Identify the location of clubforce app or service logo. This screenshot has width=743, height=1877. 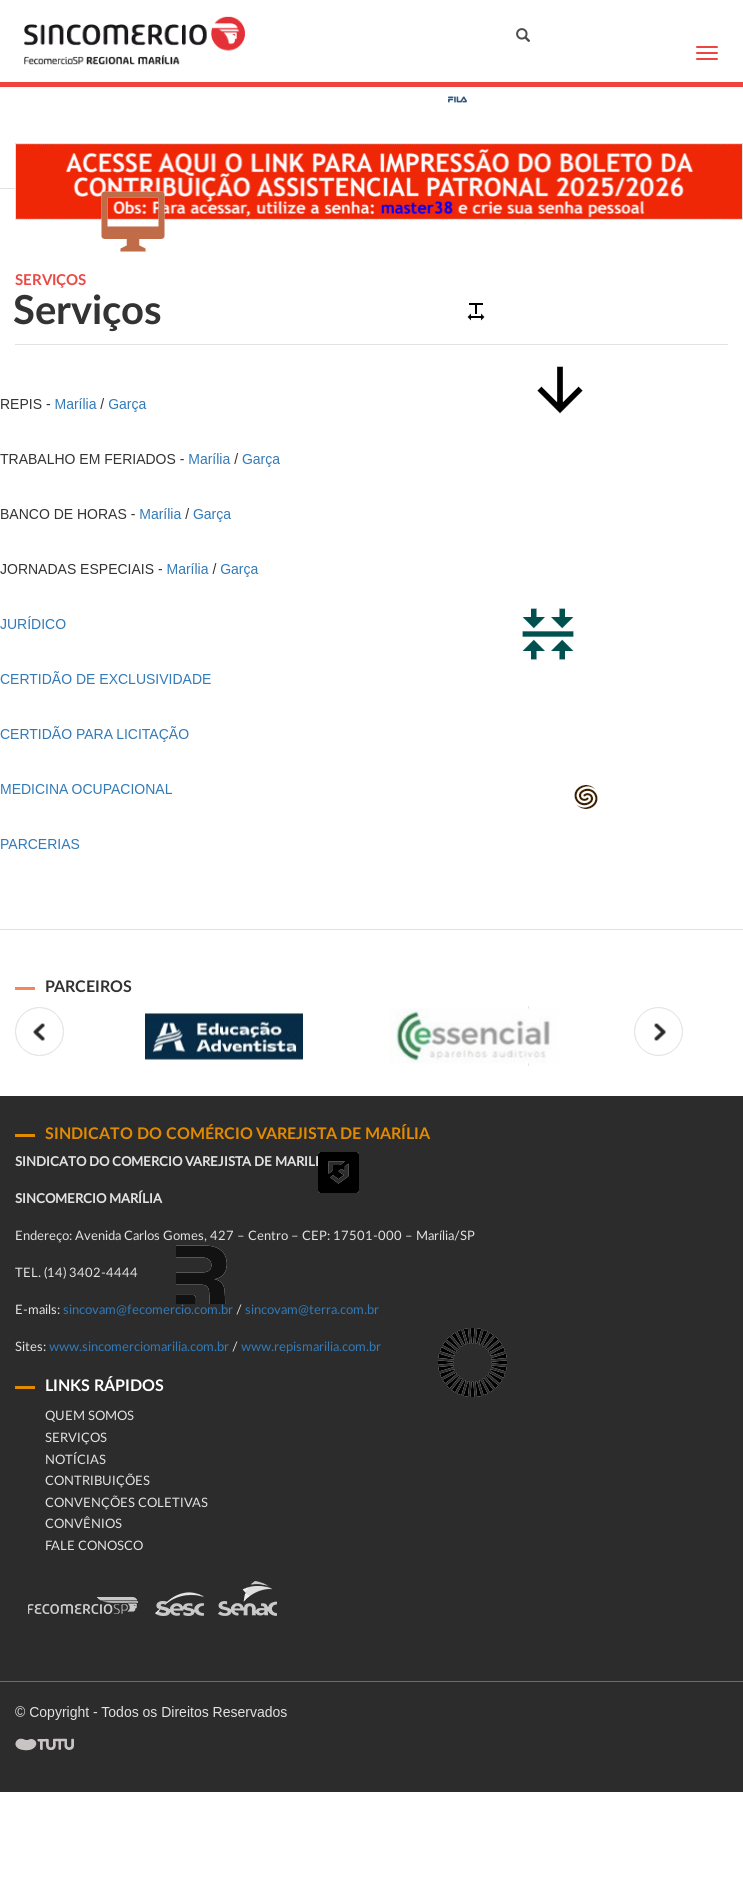
(338, 1172).